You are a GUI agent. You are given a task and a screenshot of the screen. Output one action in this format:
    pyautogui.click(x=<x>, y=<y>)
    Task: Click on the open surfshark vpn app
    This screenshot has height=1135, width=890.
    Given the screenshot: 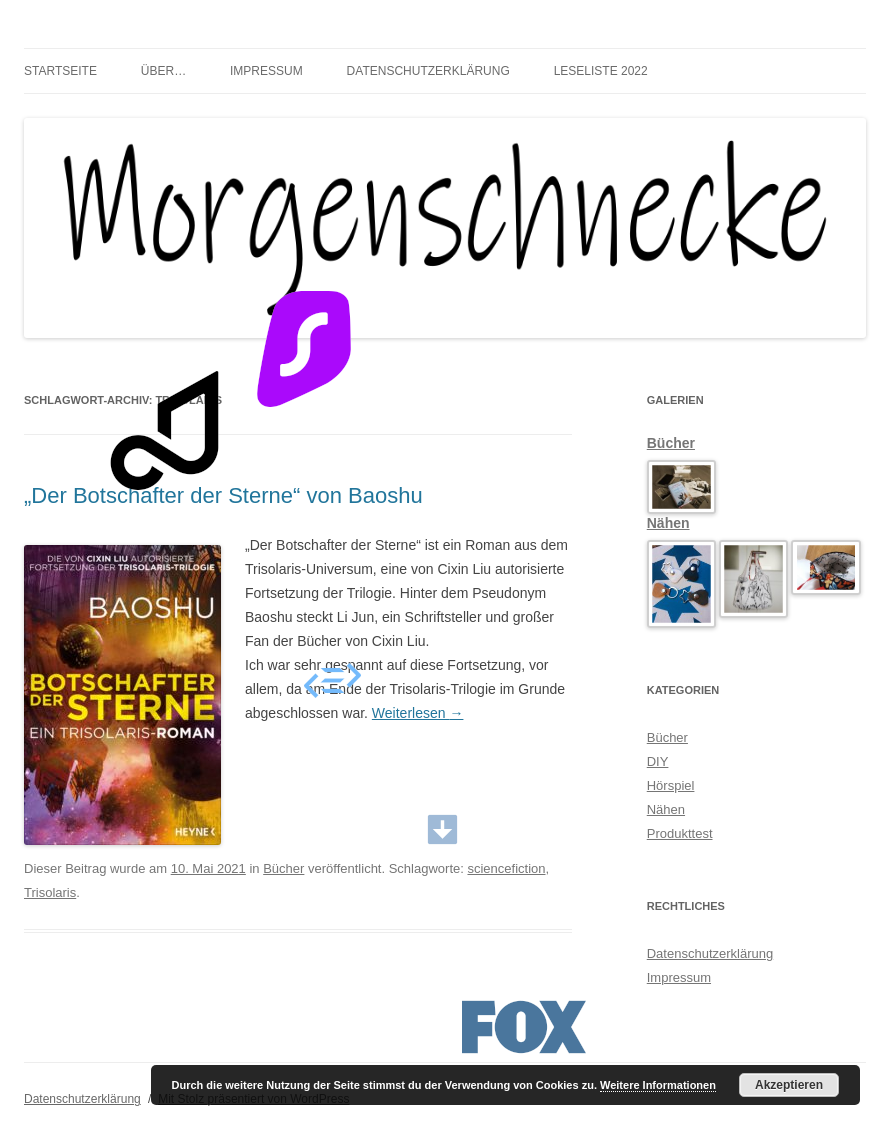 What is the action you would take?
    pyautogui.click(x=304, y=349)
    